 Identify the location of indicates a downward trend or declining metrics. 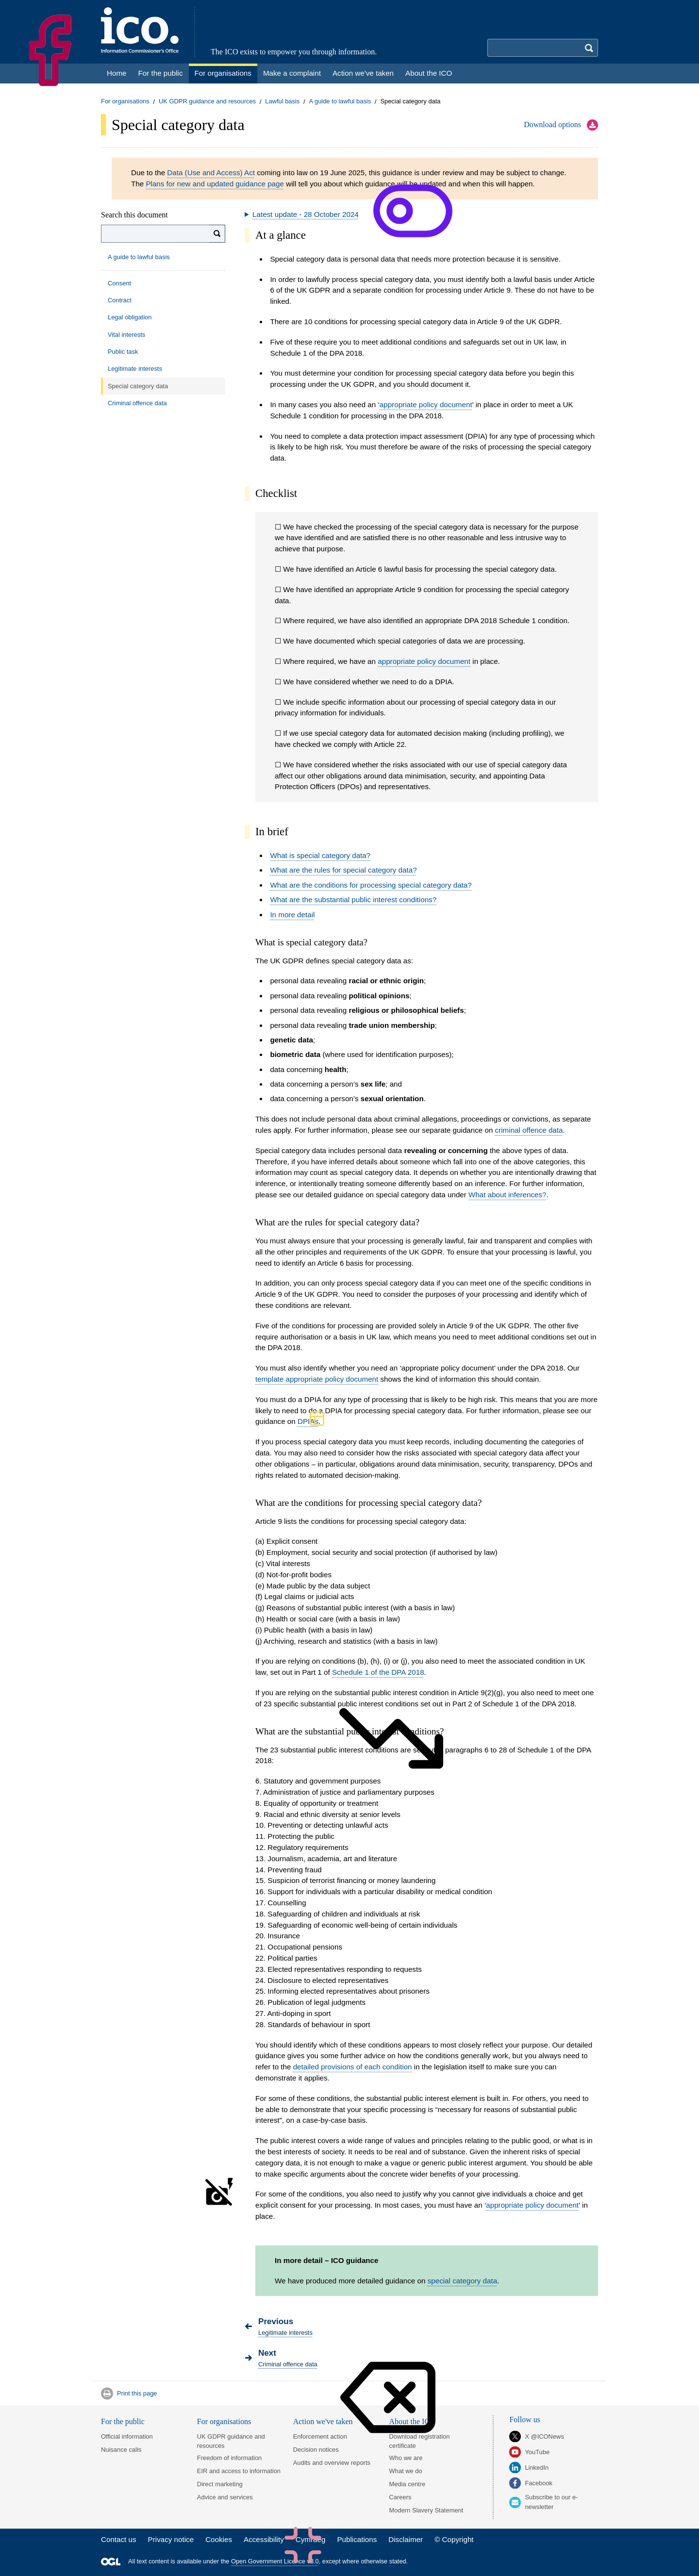
(391, 1738).